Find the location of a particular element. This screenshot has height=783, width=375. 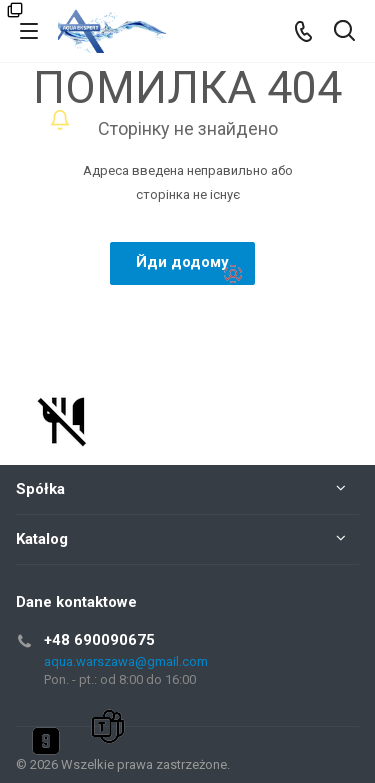

select page or item number 9 is located at coordinates (46, 741).